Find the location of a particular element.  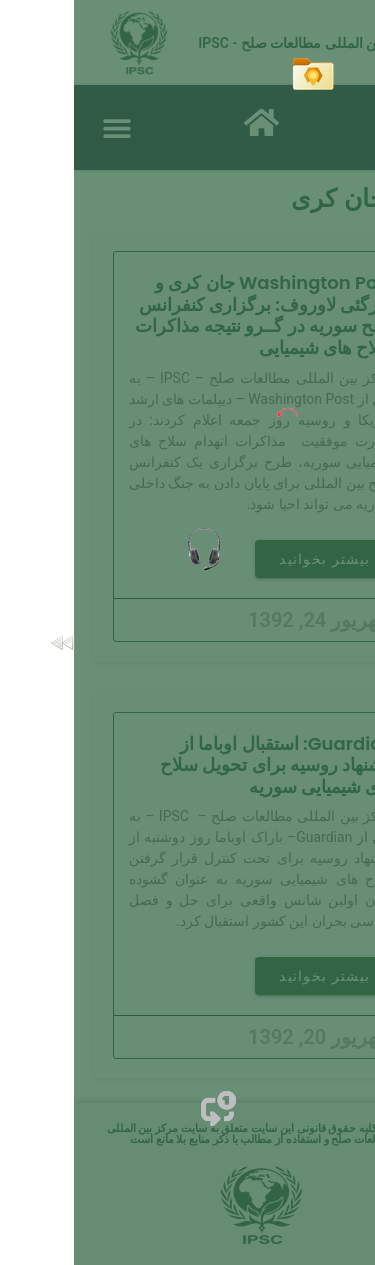

open microsoft dynamics 365 field service folder is located at coordinates (313, 75).